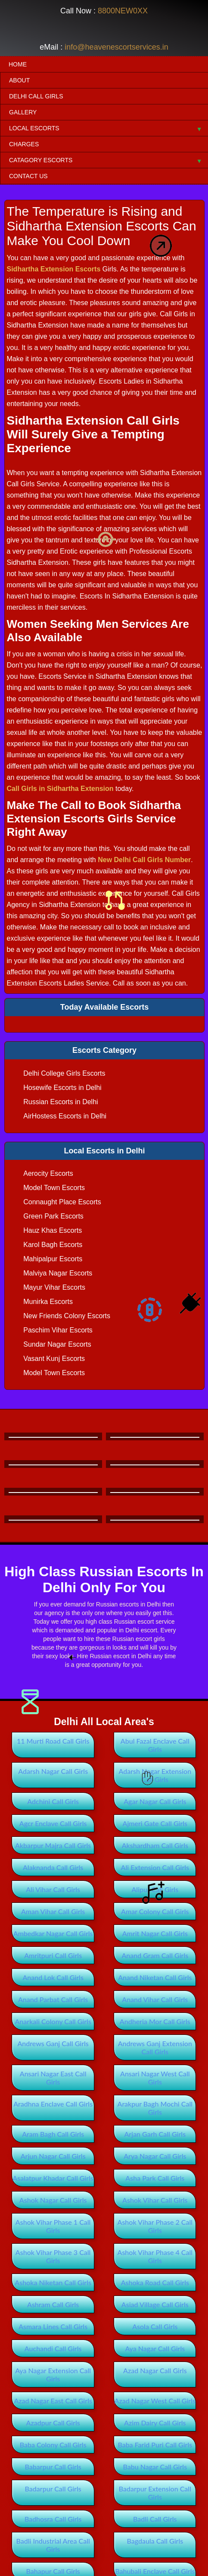 The width and height of the screenshot is (208, 2576). What do you see at coordinates (149, 1310) in the screenshot?
I see `step 8 in a multi-step process` at bounding box center [149, 1310].